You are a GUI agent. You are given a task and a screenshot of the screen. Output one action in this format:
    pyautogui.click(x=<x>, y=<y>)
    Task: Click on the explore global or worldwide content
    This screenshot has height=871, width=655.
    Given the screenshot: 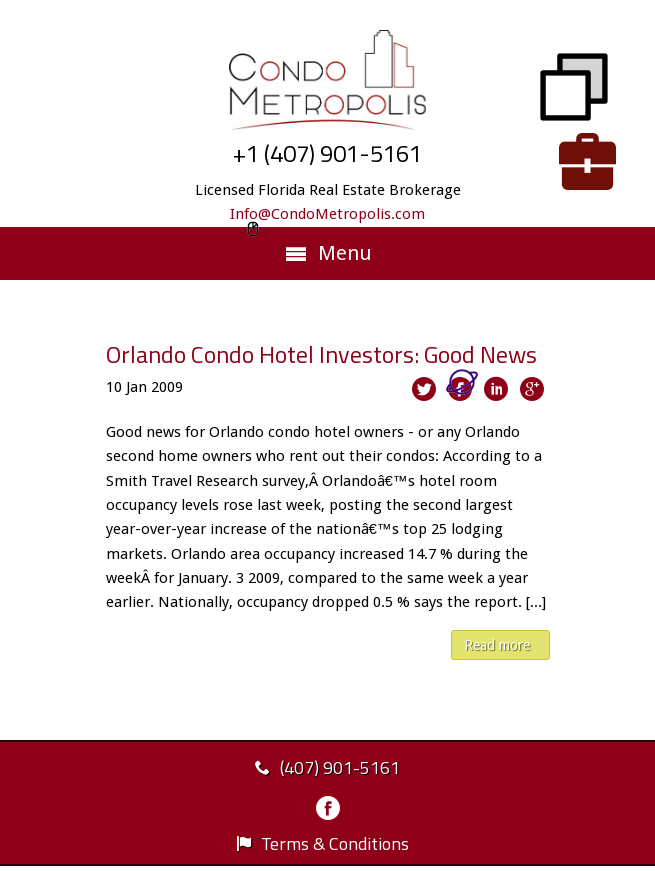 What is the action you would take?
    pyautogui.click(x=462, y=382)
    